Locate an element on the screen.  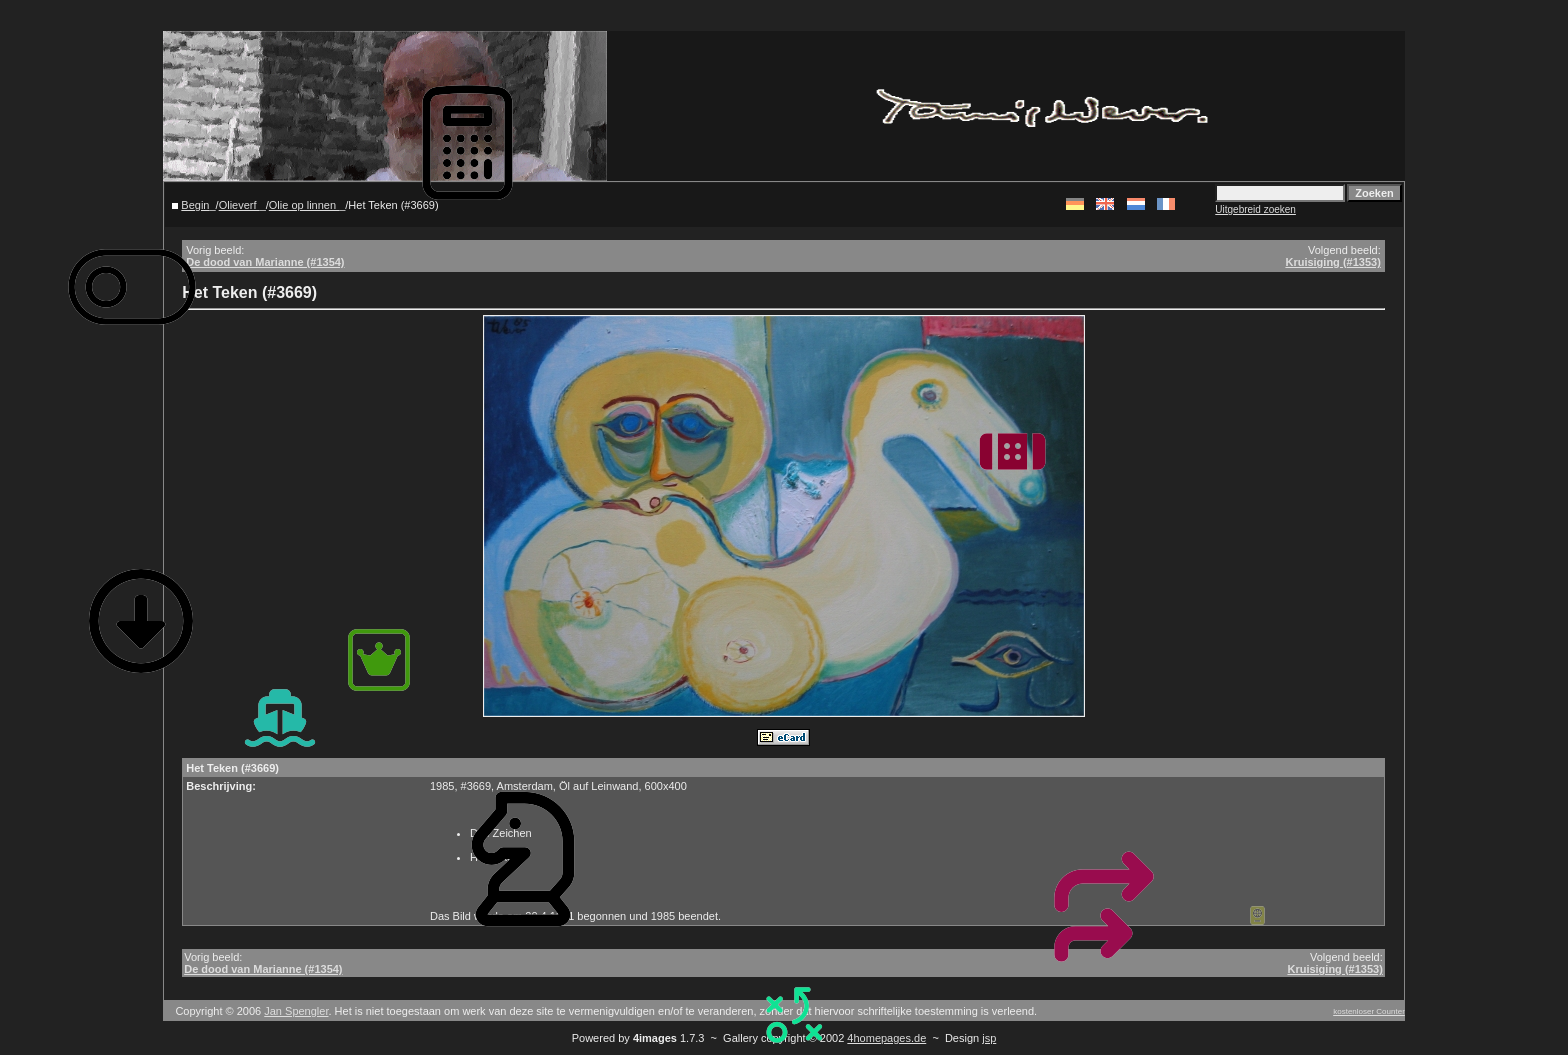
access first aid or medical resources is located at coordinates (1012, 451).